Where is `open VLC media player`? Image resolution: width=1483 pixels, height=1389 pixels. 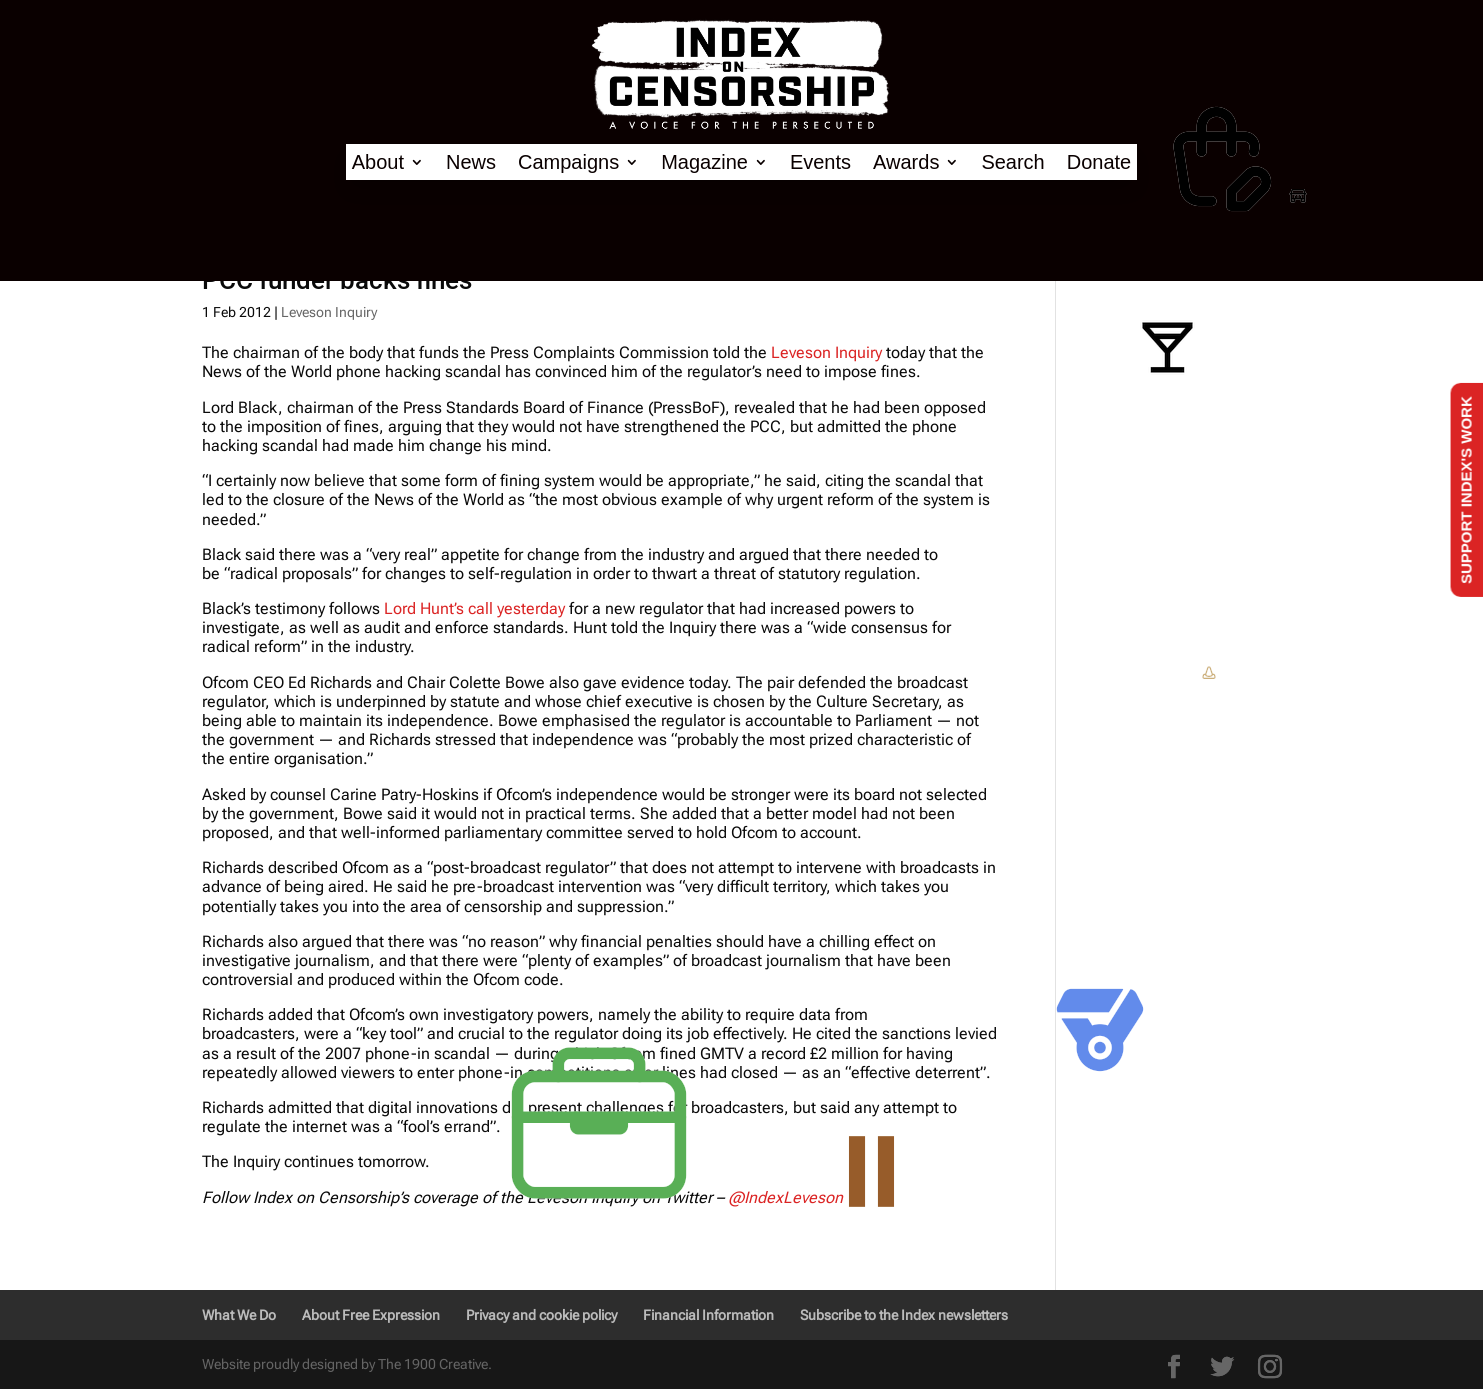
open VLC media player is located at coordinates (1209, 673).